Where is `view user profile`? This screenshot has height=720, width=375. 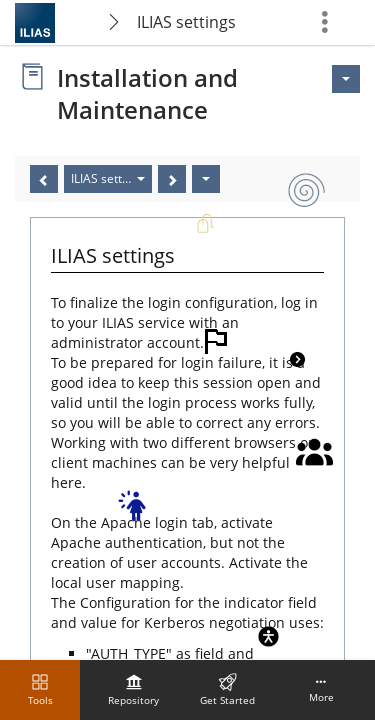
view user profile is located at coordinates (268, 636).